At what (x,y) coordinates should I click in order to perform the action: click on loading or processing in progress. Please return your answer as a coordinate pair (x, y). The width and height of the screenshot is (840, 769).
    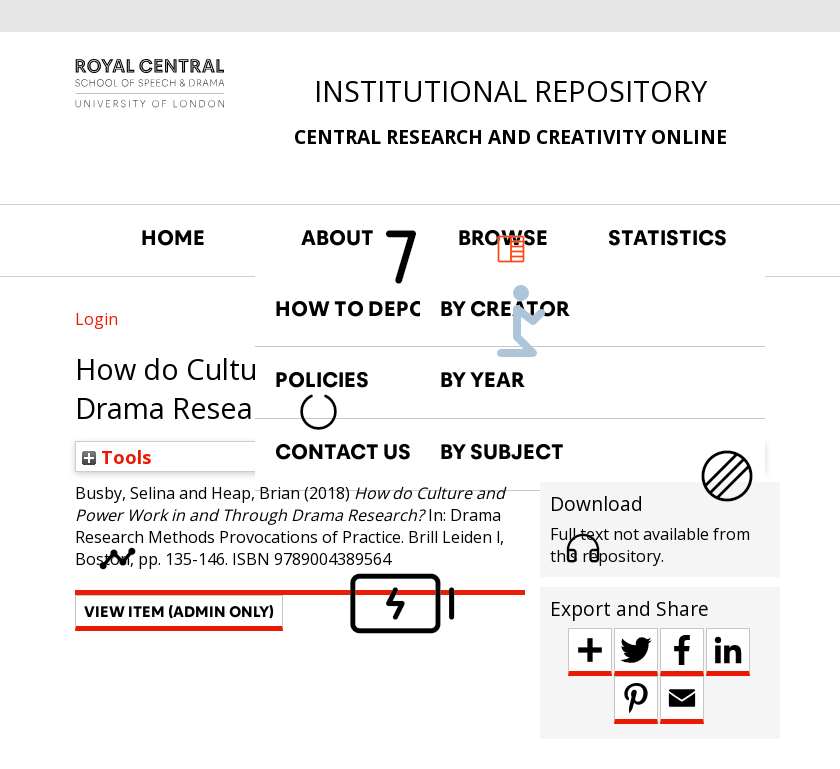
    Looking at the image, I should click on (318, 411).